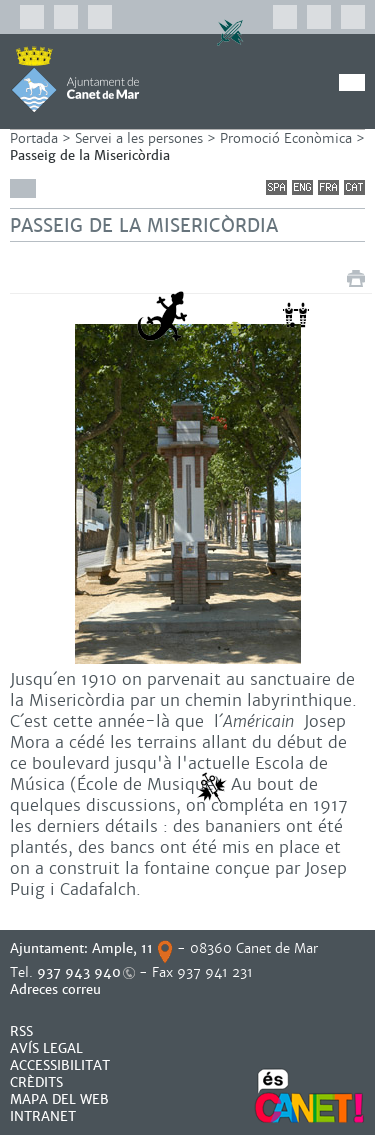  What do you see at coordinates (235, 329) in the screenshot?
I see `indicates a death or game over state` at bounding box center [235, 329].